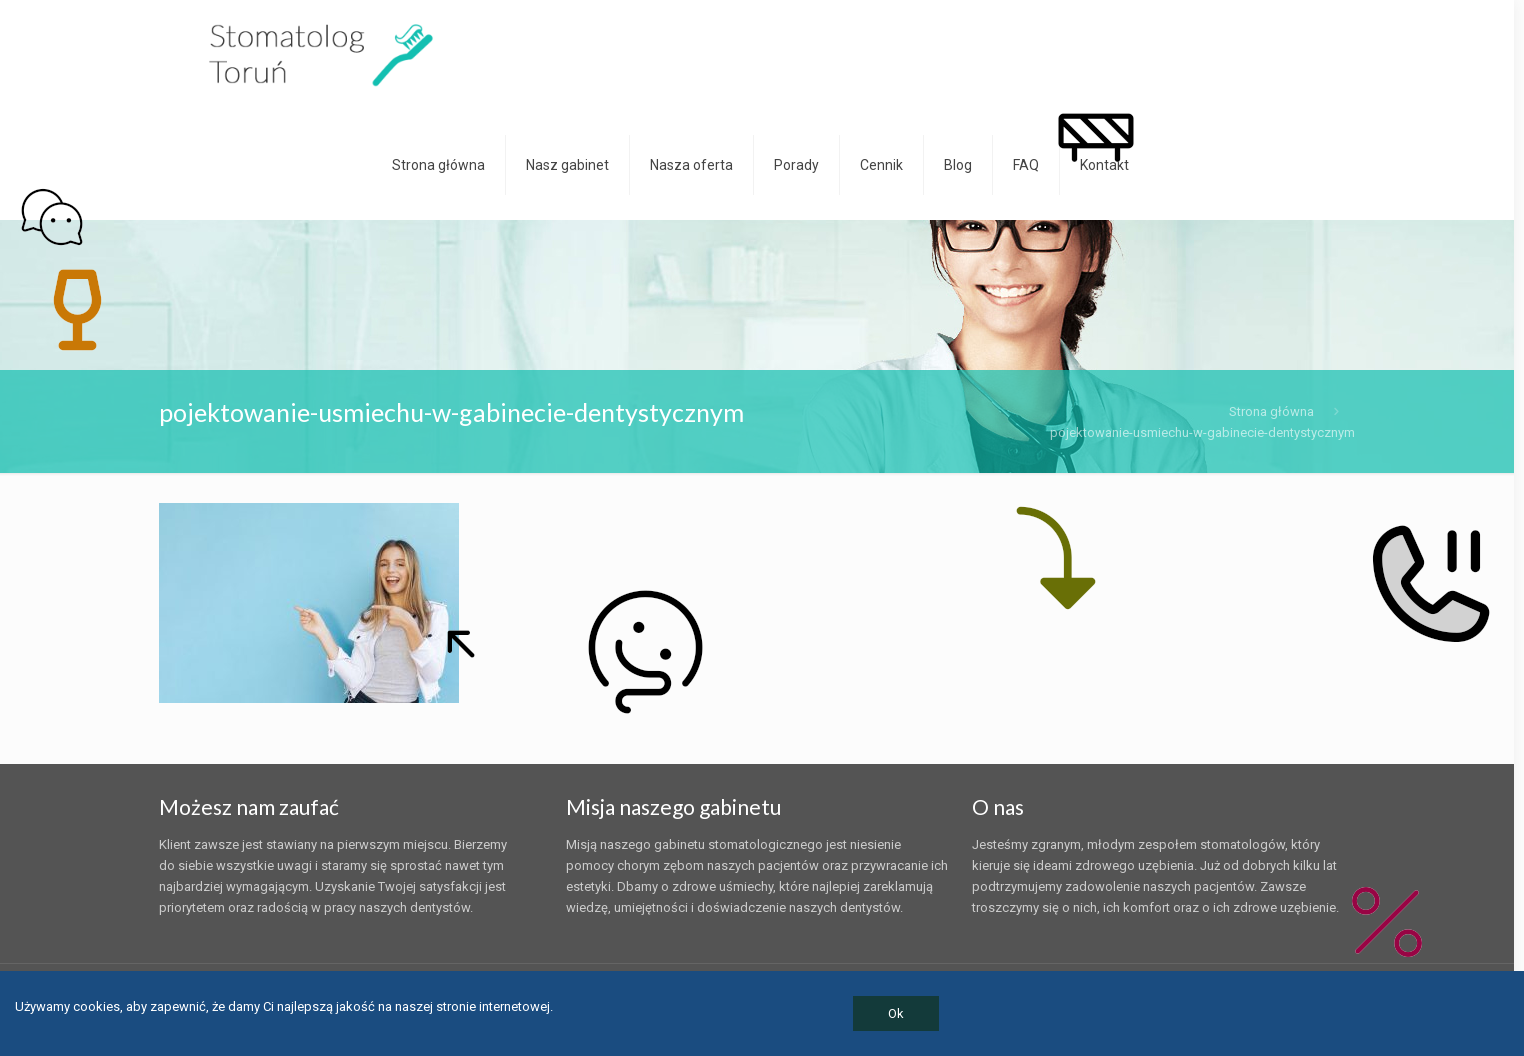  What do you see at coordinates (645, 647) in the screenshot?
I see `indicates something is overwhelmingly good or impressive` at bounding box center [645, 647].